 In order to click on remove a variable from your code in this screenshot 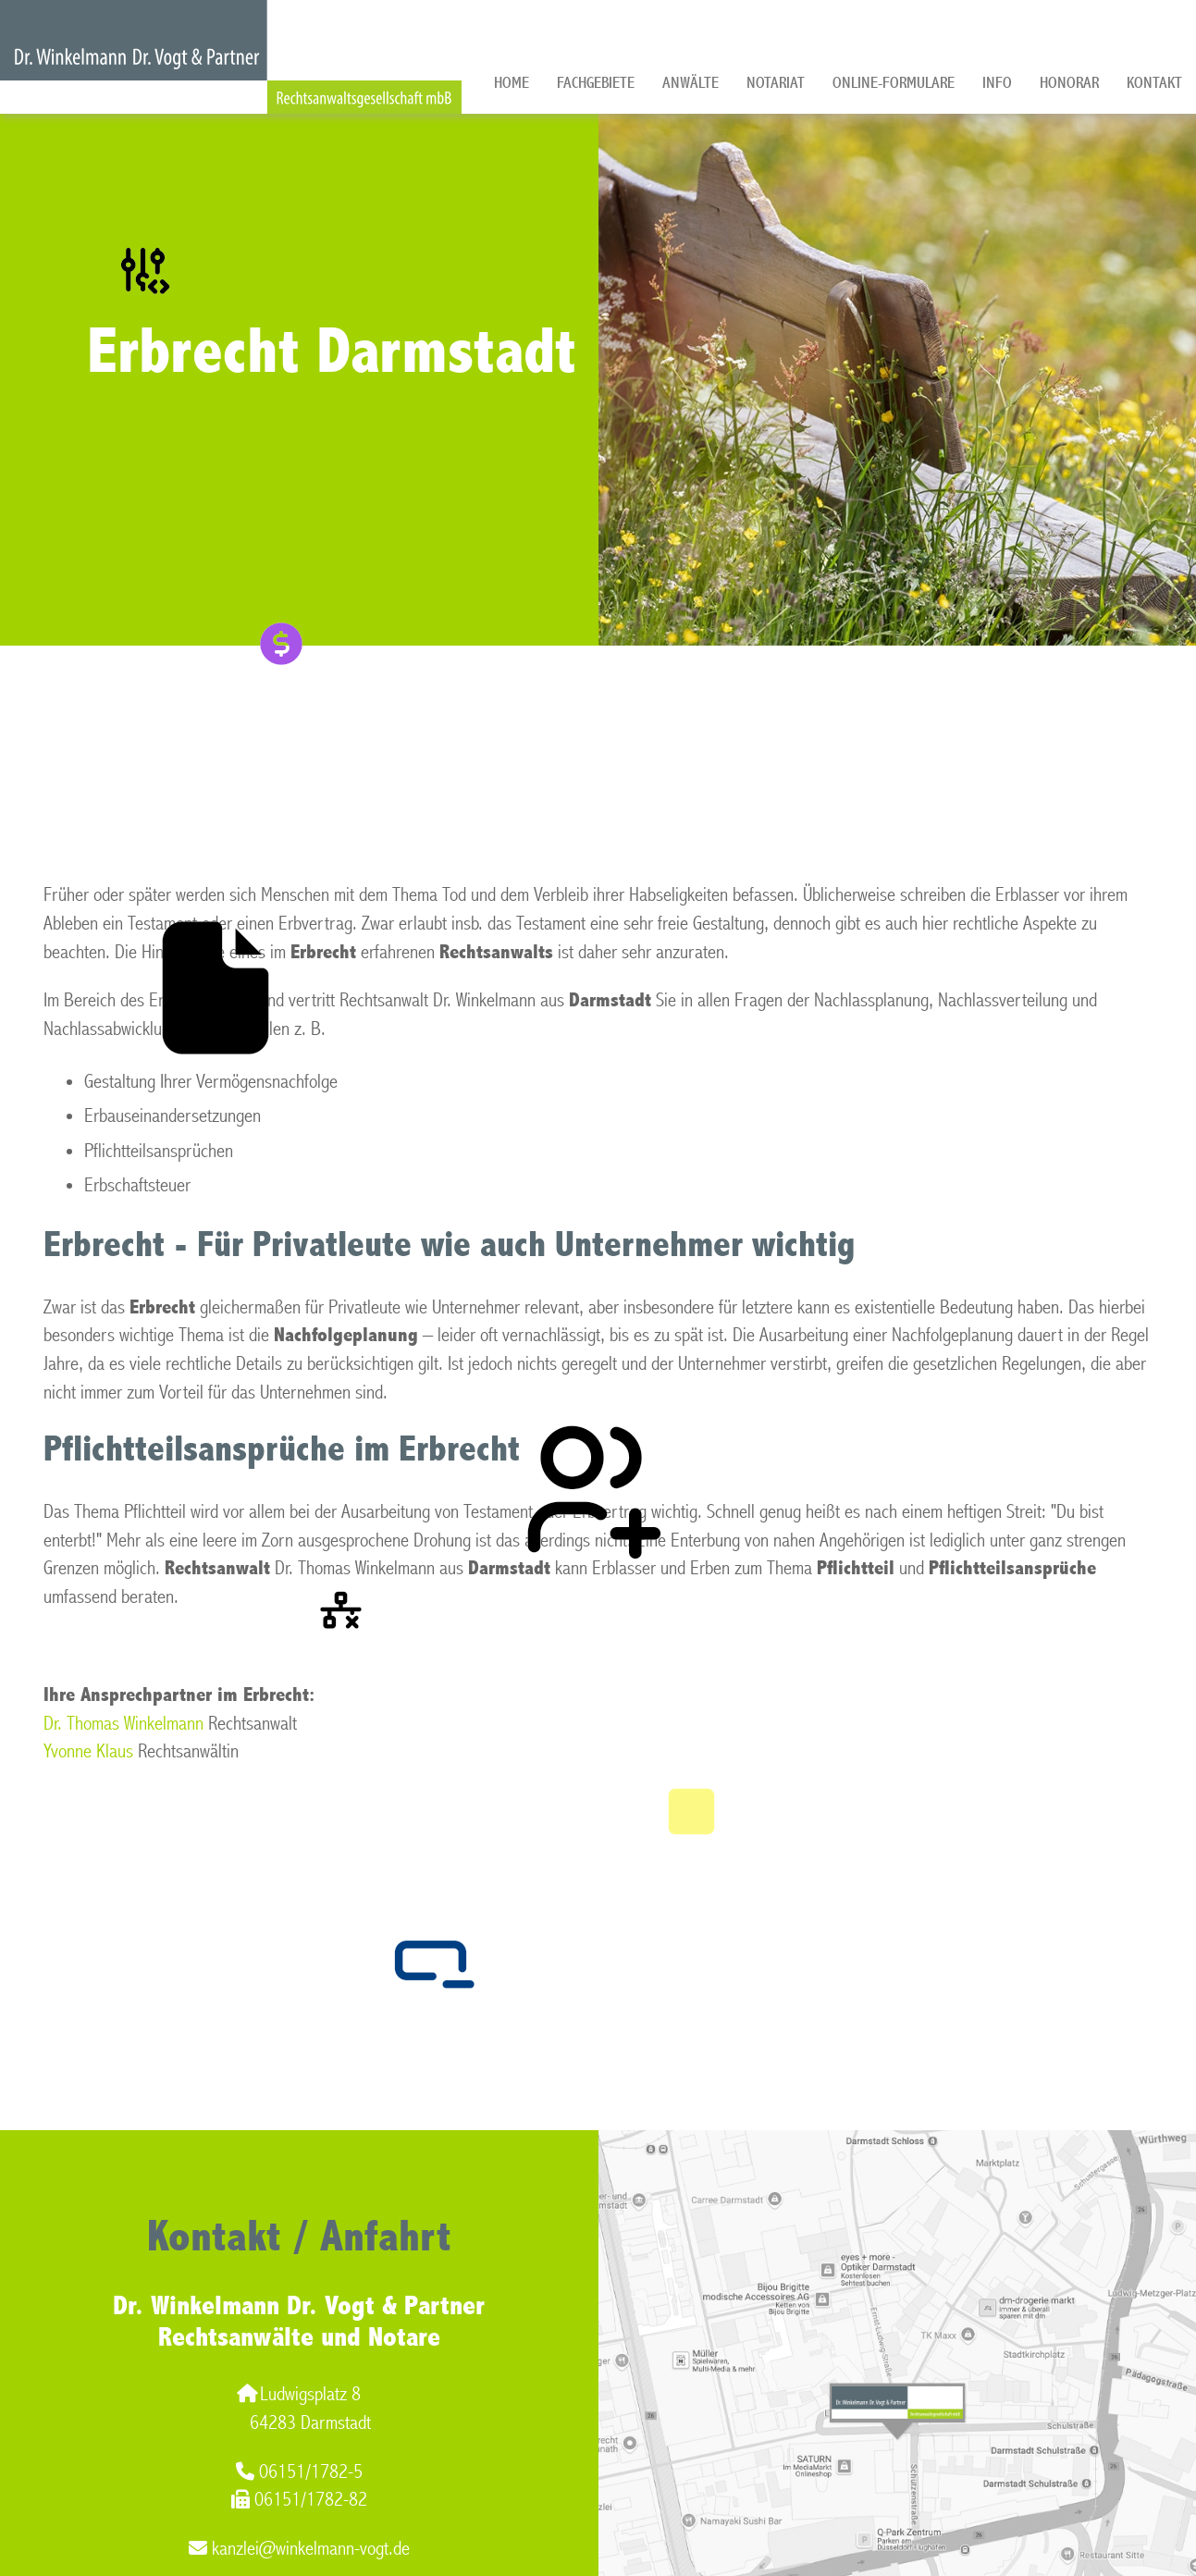, I will do `click(430, 1960)`.